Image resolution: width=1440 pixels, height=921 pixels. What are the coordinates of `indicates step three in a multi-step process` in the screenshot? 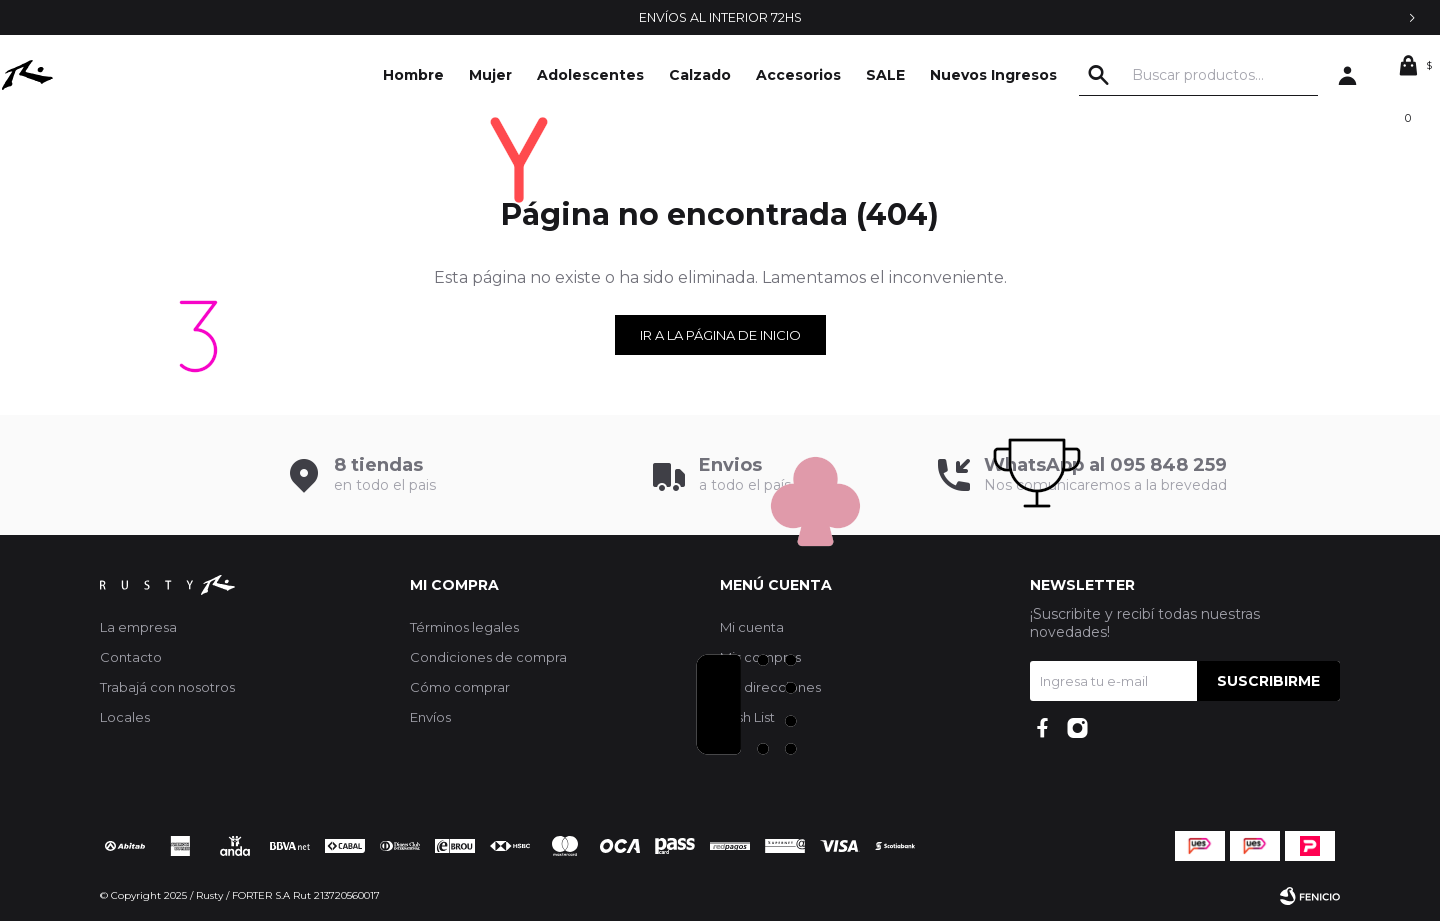 It's located at (198, 336).